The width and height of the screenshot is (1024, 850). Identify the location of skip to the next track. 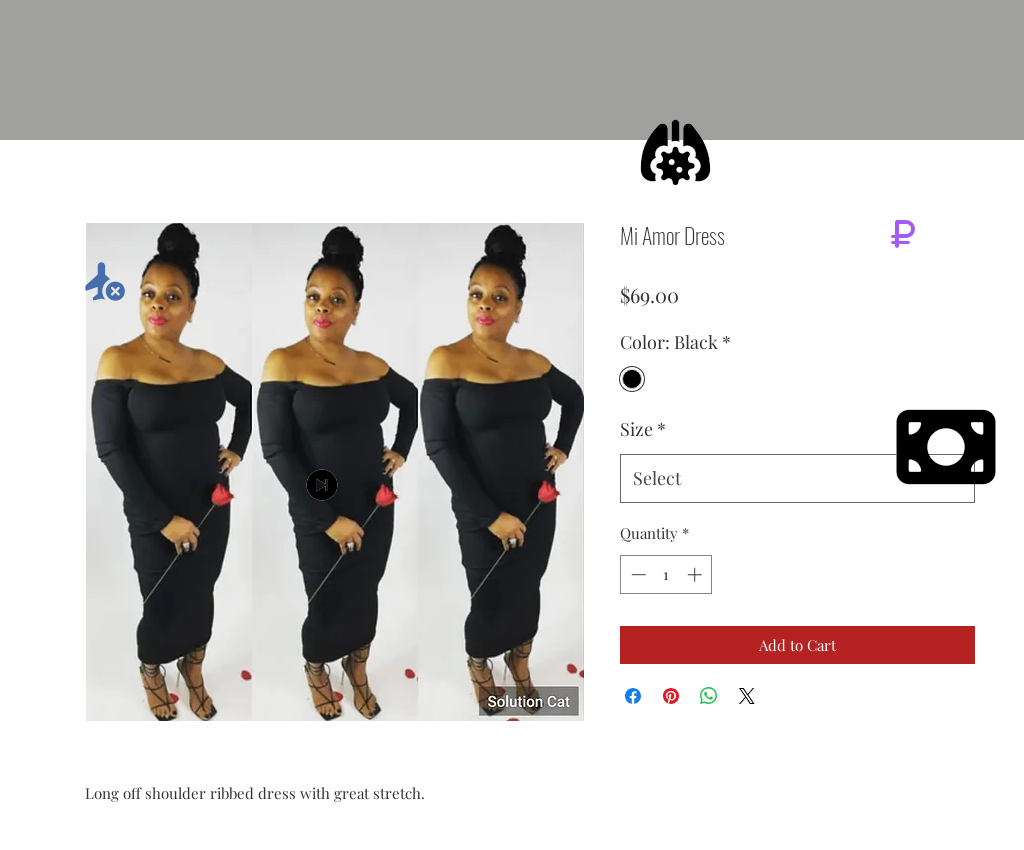
(322, 485).